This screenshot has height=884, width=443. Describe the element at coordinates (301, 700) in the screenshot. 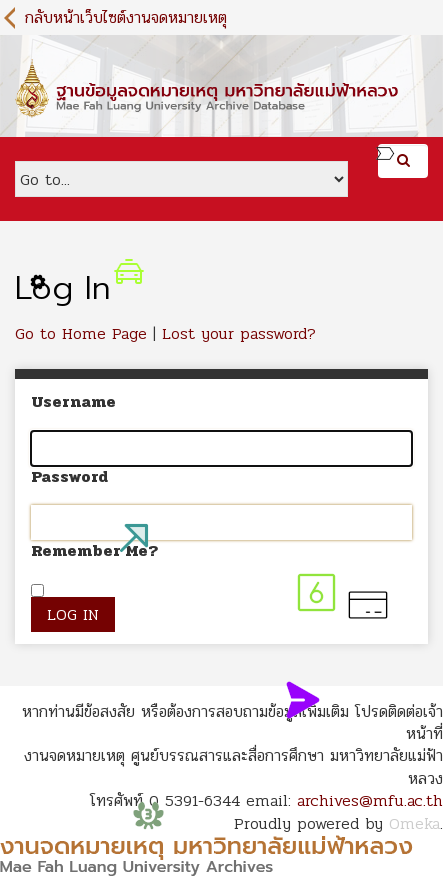

I see `send a message` at that location.